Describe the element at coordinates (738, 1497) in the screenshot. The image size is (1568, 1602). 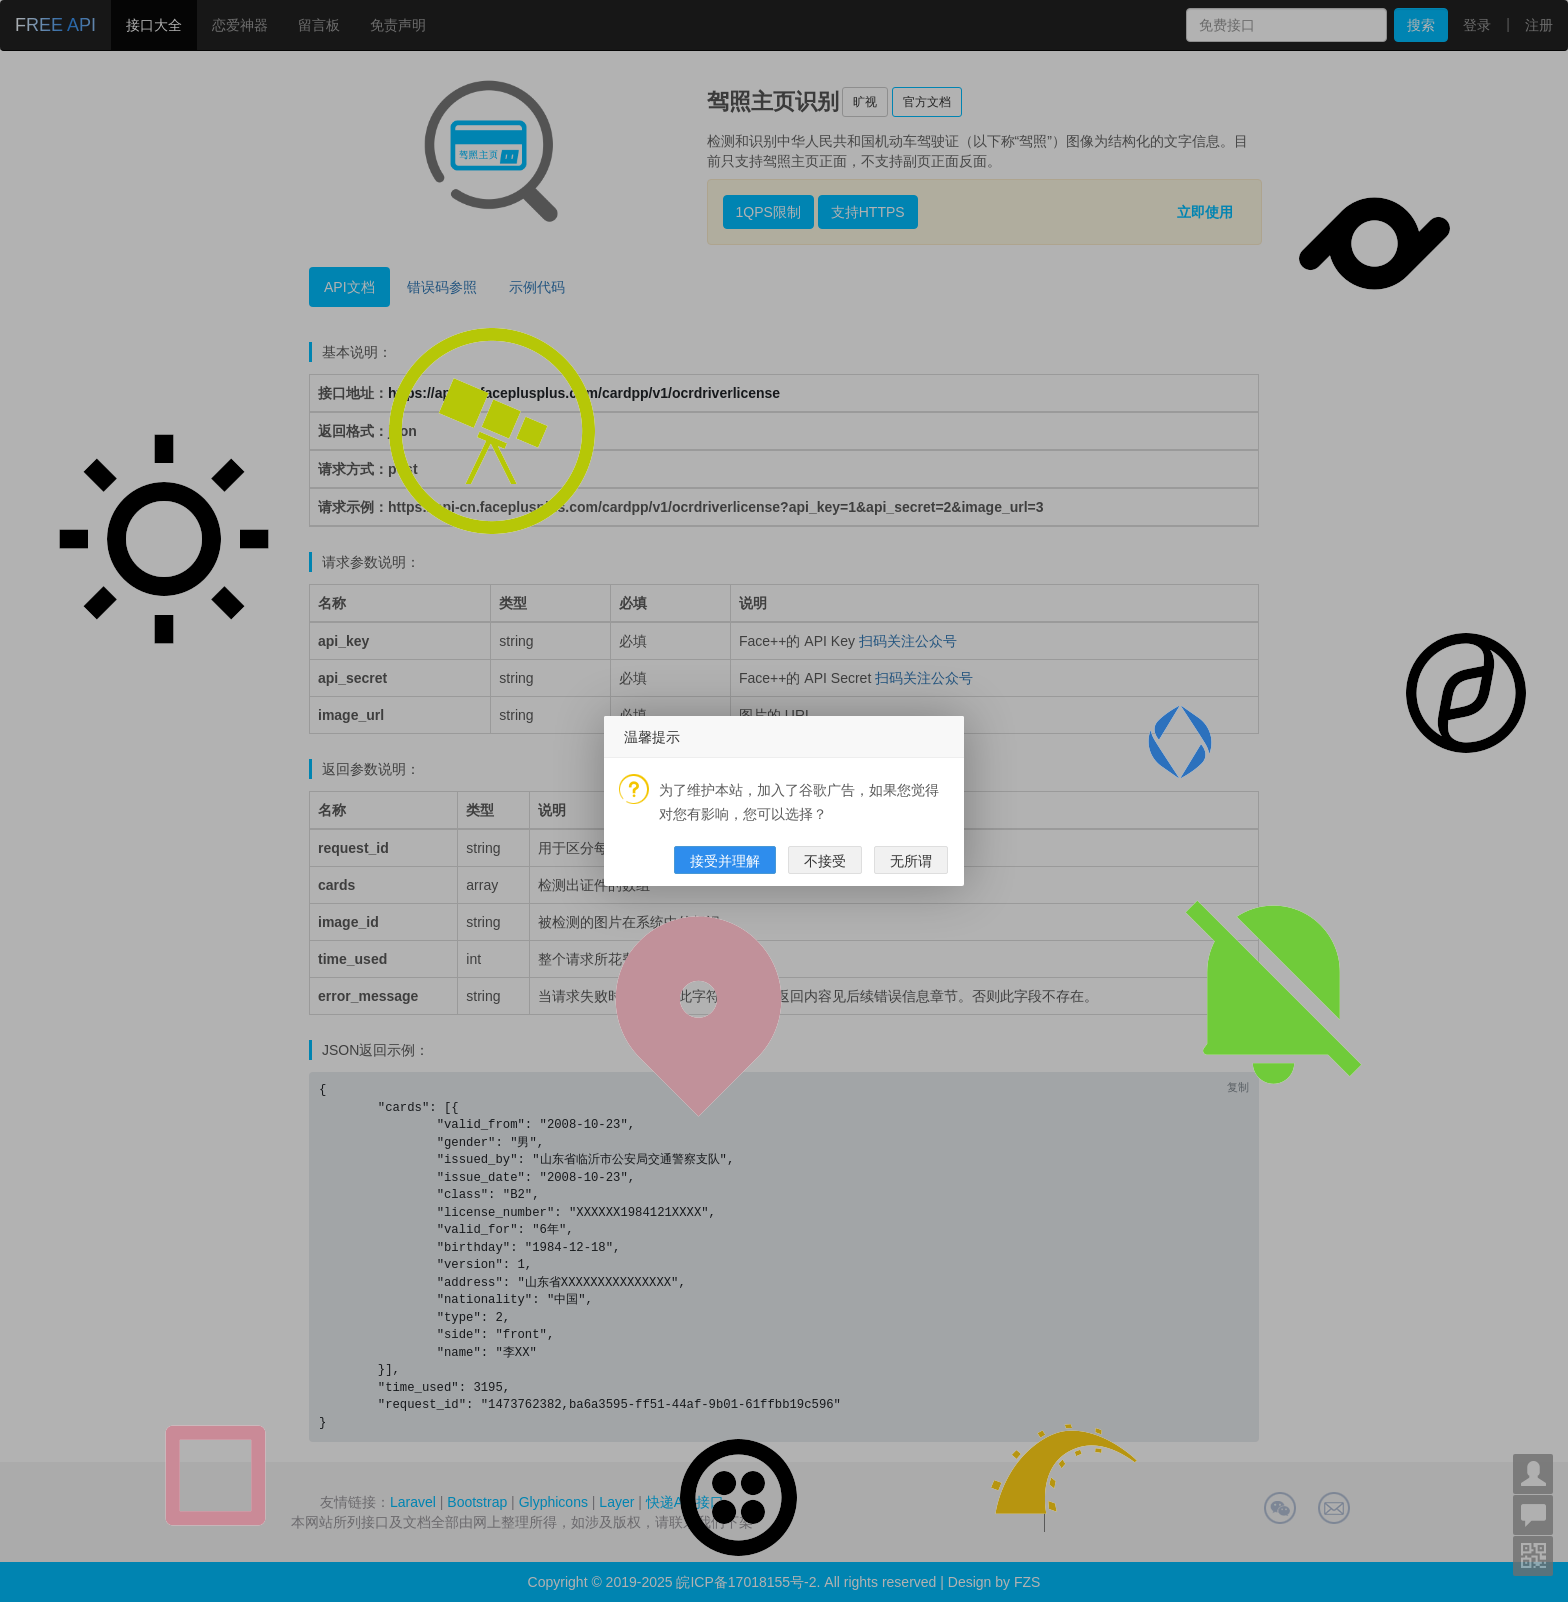
I see `twilio logo - cloud communications platform` at that location.